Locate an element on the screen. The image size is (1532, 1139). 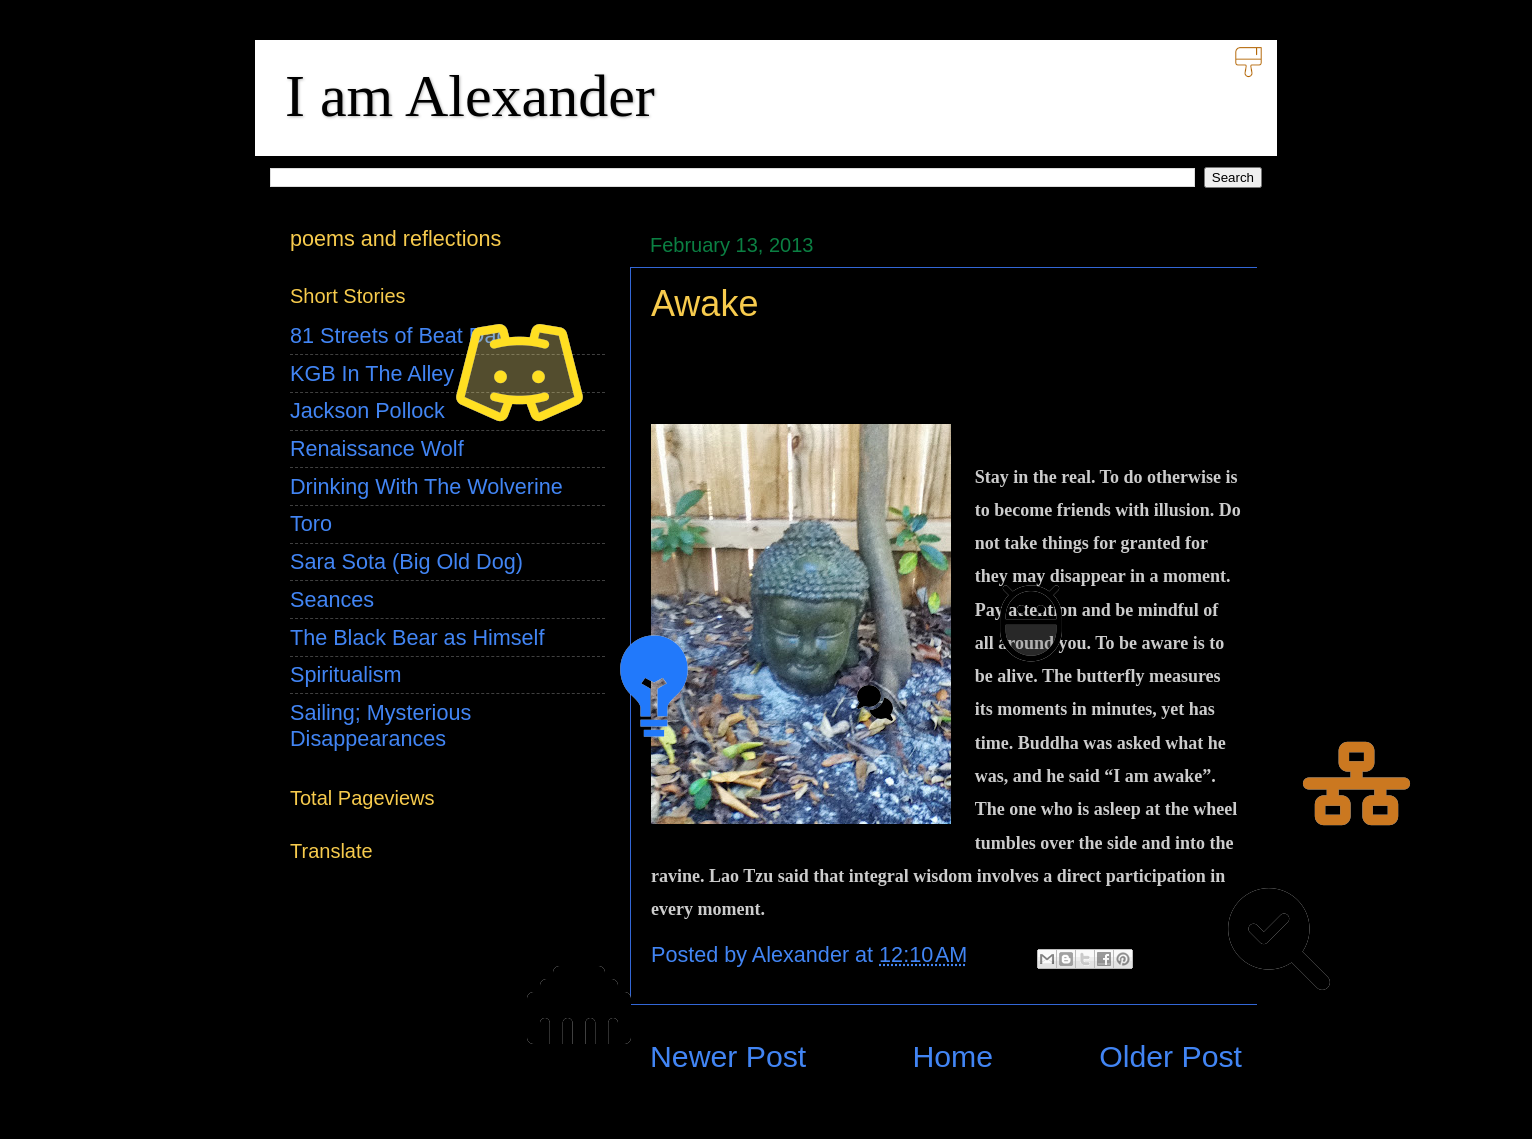
search completed successfully is located at coordinates (1279, 939).